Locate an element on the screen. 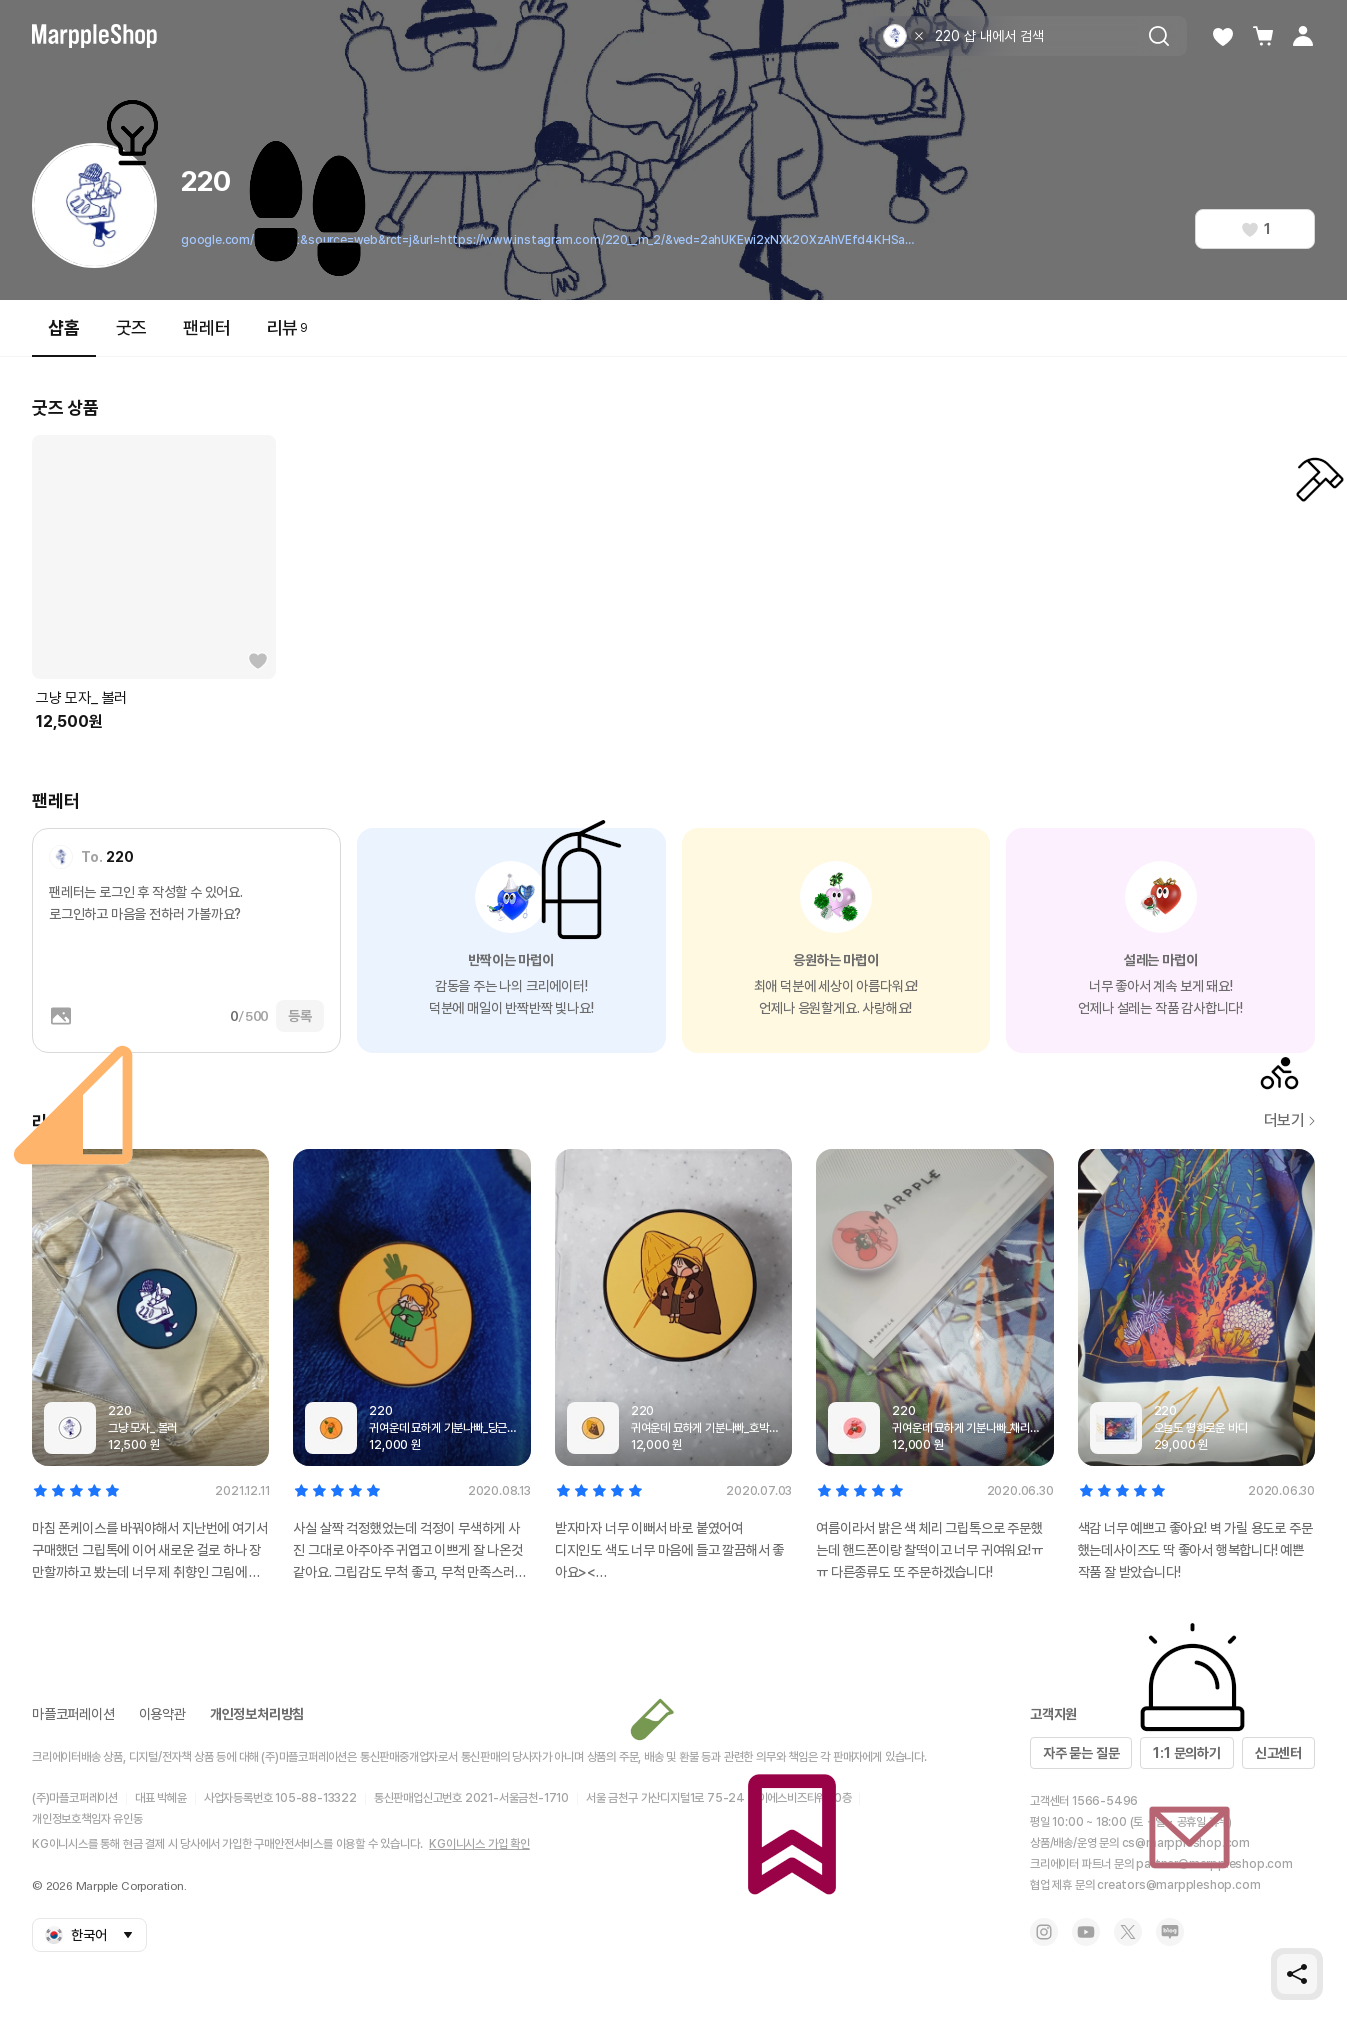 The image size is (1347, 2024). access bike rental or cycling options is located at coordinates (1279, 1074).